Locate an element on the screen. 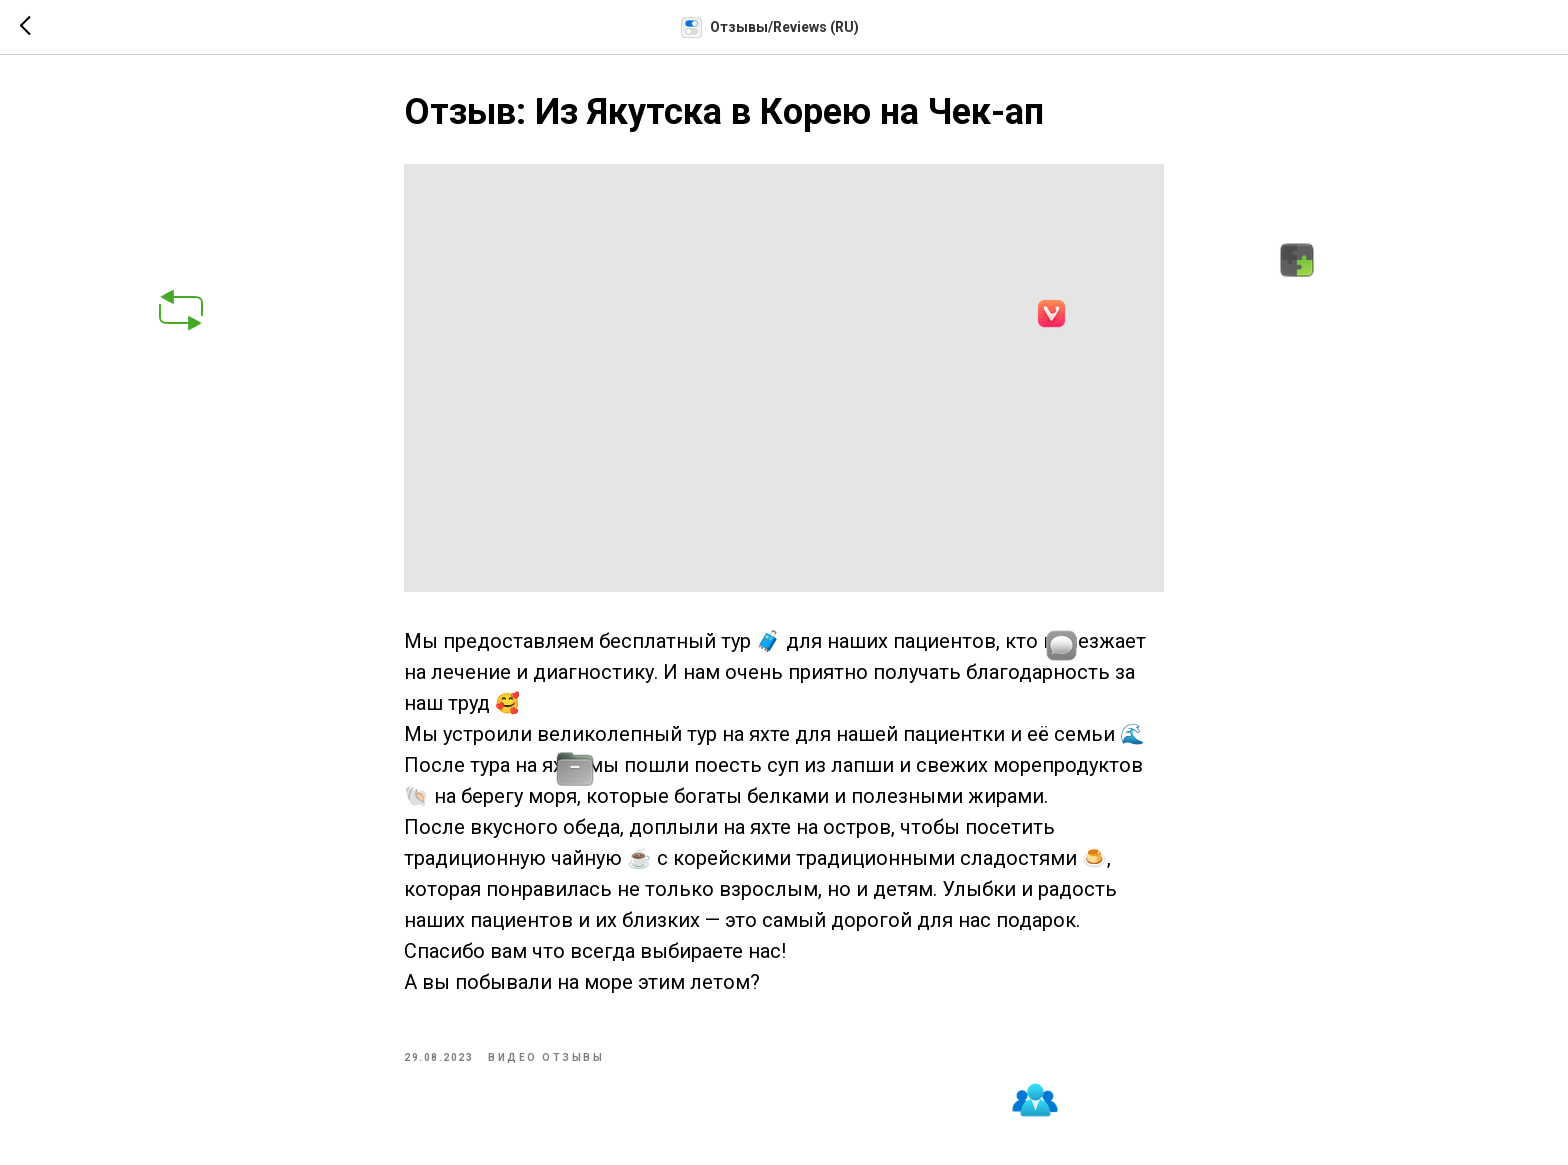 The width and height of the screenshot is (1568, 1165). sync or refresh email messages is located at coordinates (181, 310).